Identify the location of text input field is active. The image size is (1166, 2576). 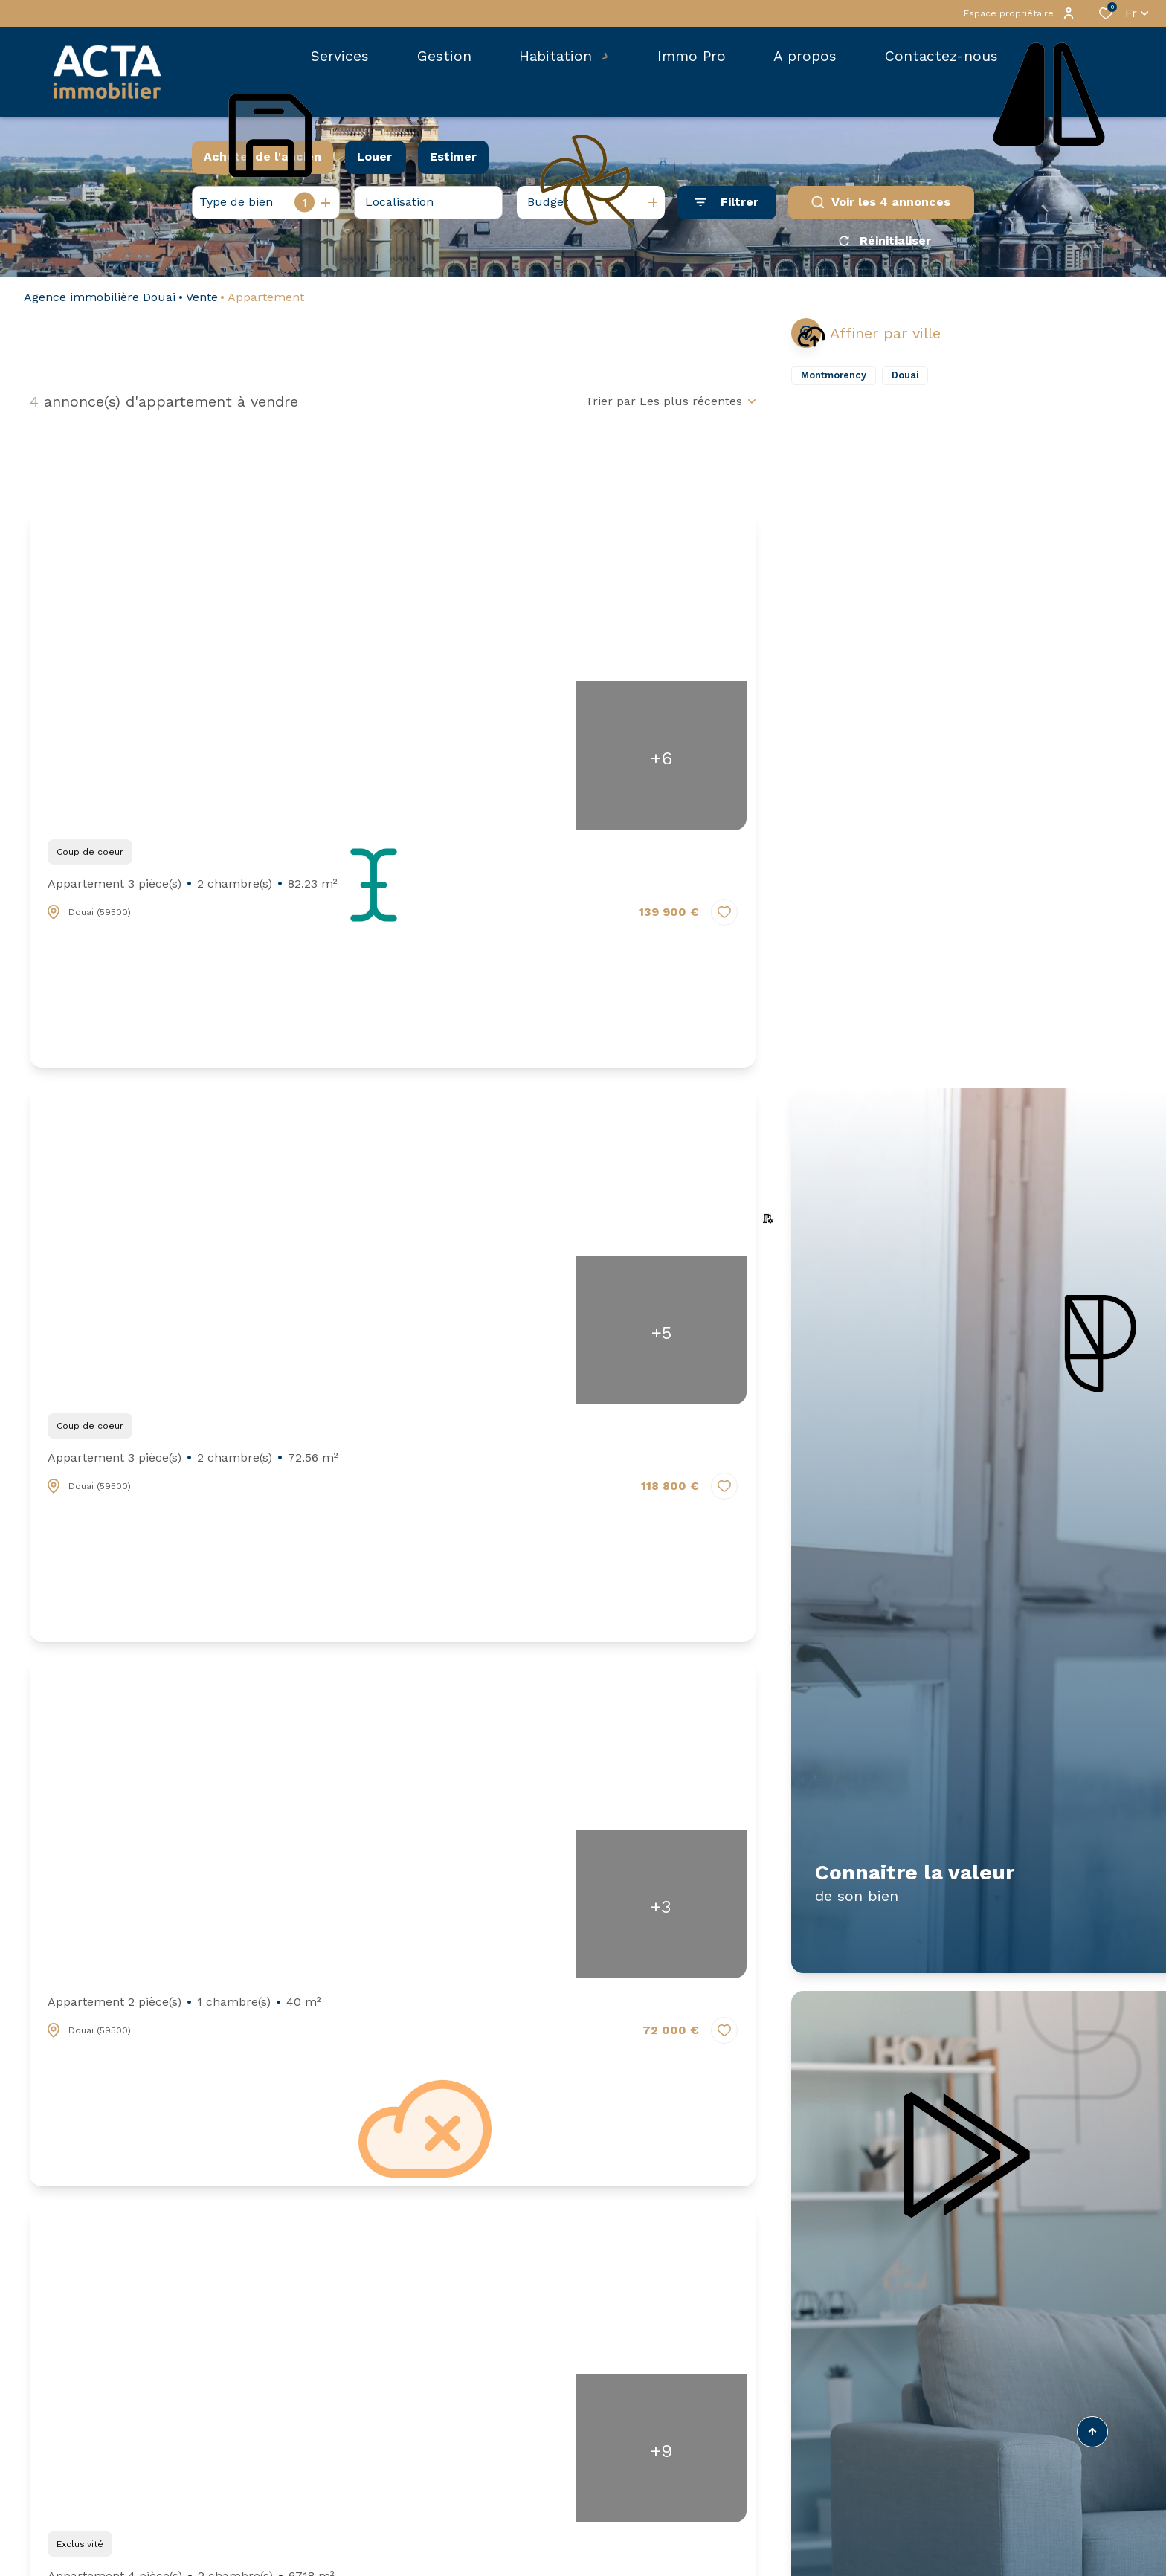
(373, 885).